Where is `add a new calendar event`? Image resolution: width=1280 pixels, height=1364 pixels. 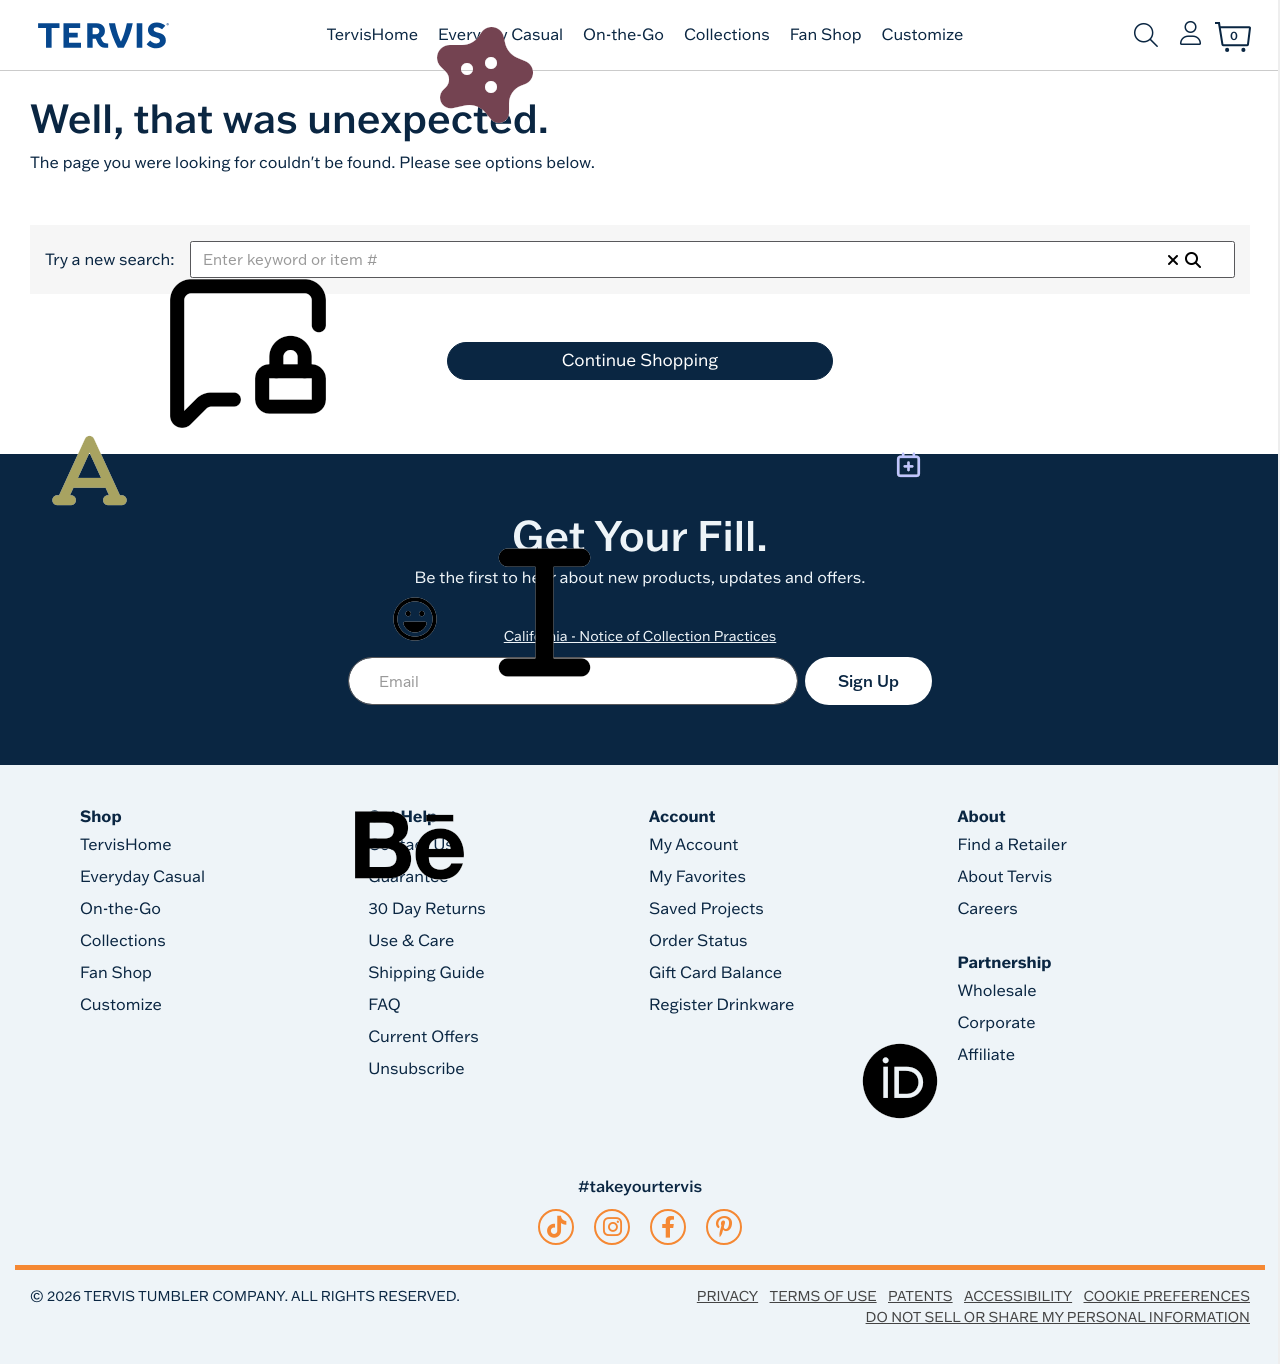
add a new calendar event is located at coordinates (908, 465).